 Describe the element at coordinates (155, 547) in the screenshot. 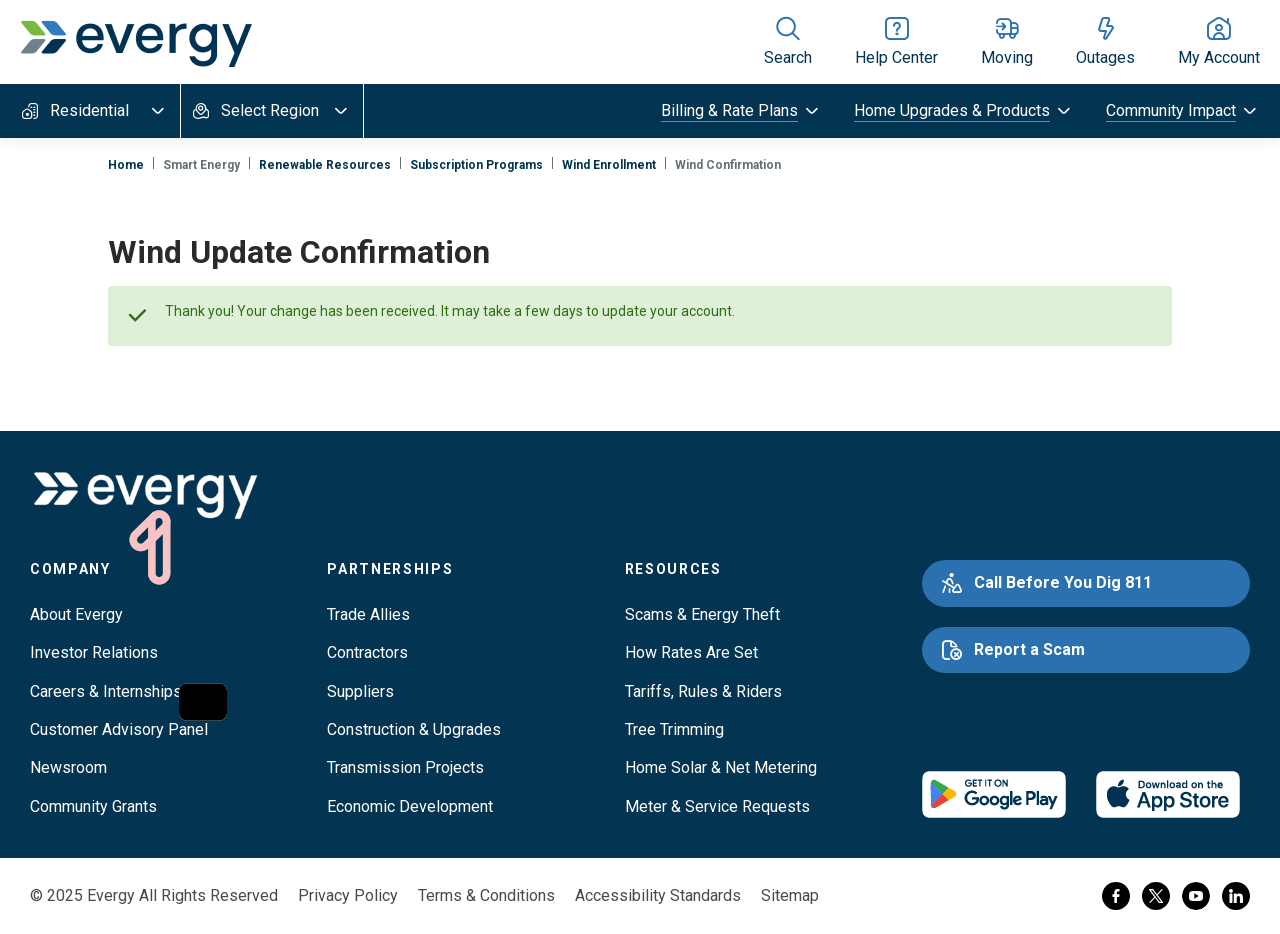

I see `access google one subscription settings` at that location.